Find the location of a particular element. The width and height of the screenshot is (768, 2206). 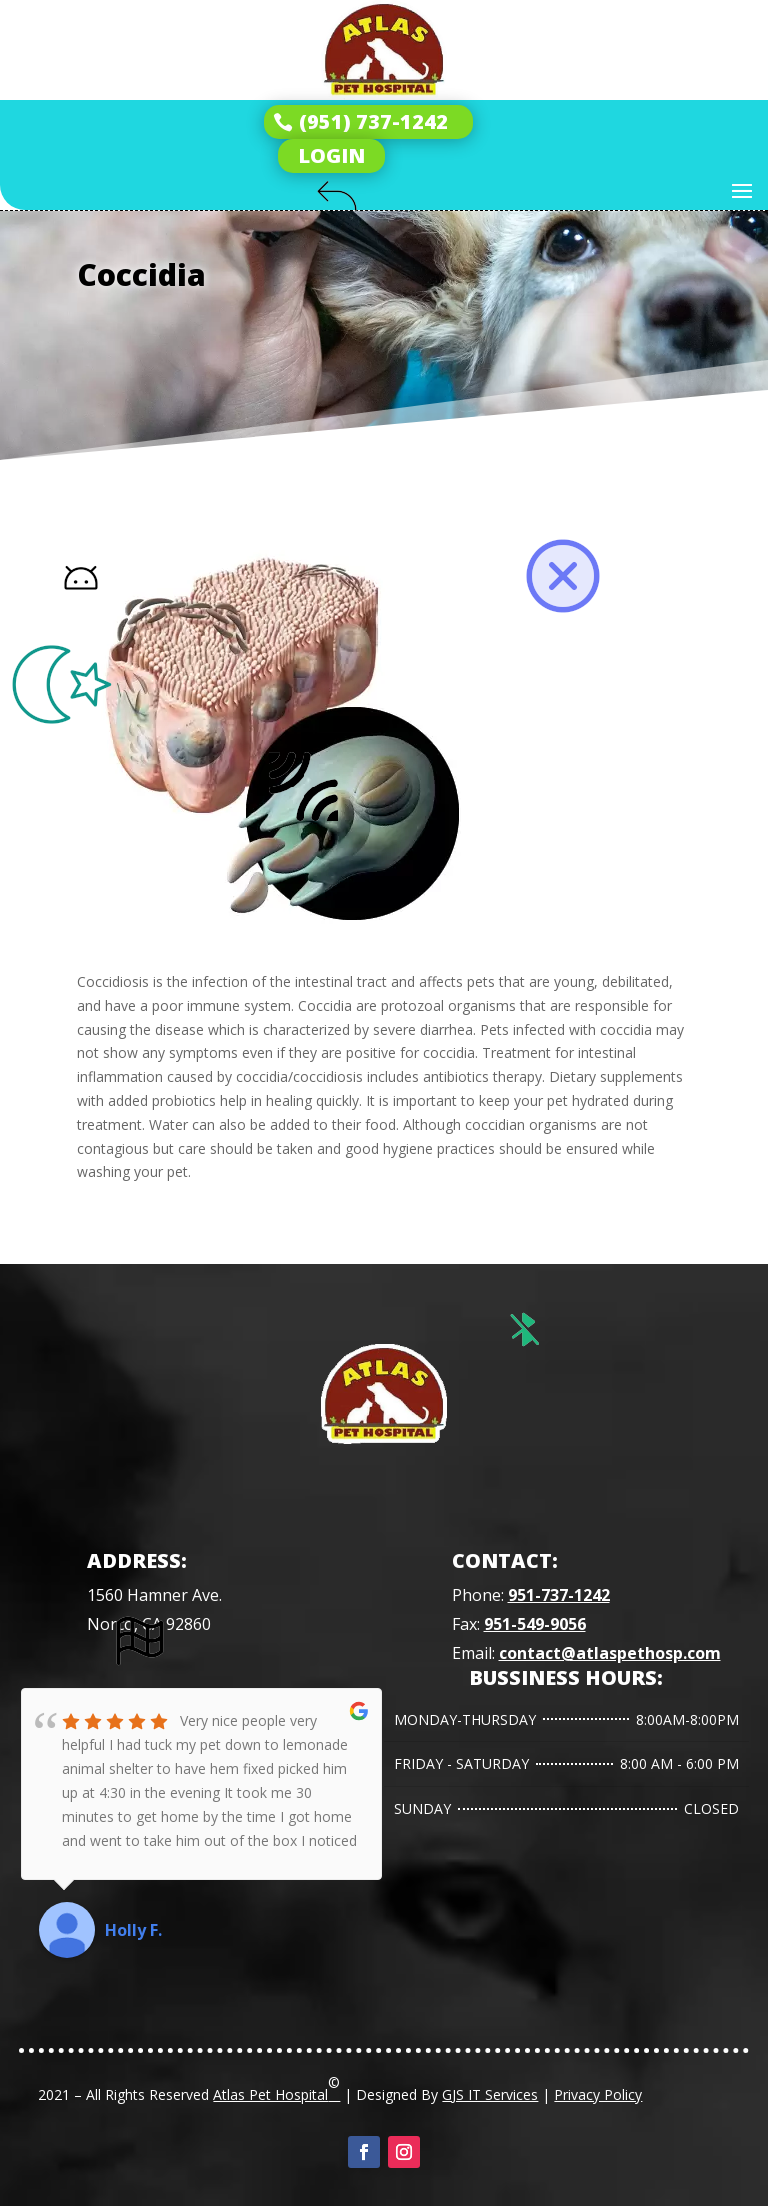

indicates islamic religious content or settings is located at coordinates (58, 684).